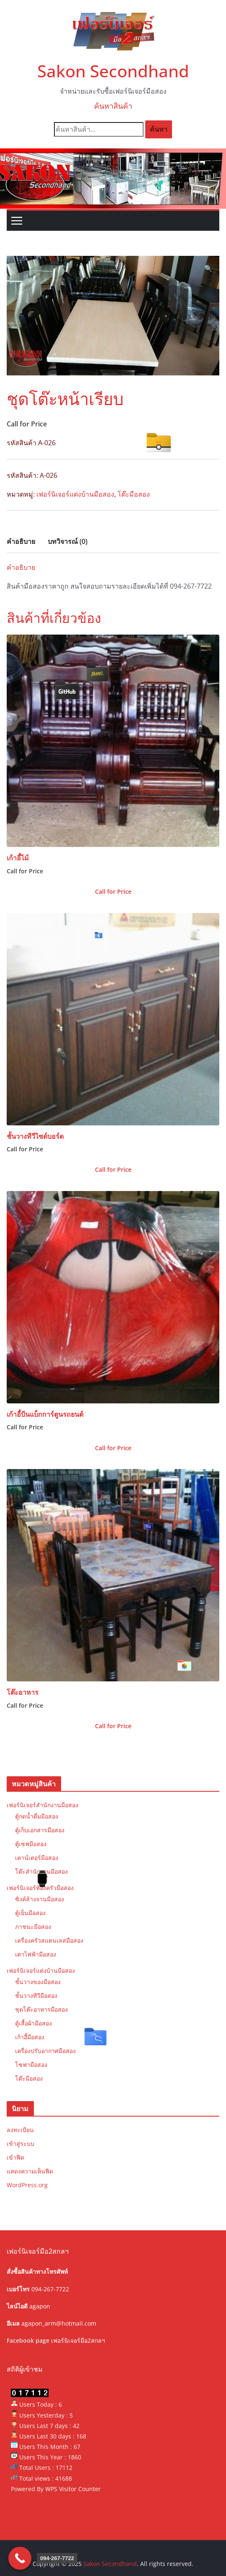 The image size is (226, 2576). What do you see at coordinates (159, 443) in the screenshot?
I see `open folder containing pokémon game files` at bounding box center [159, 443].